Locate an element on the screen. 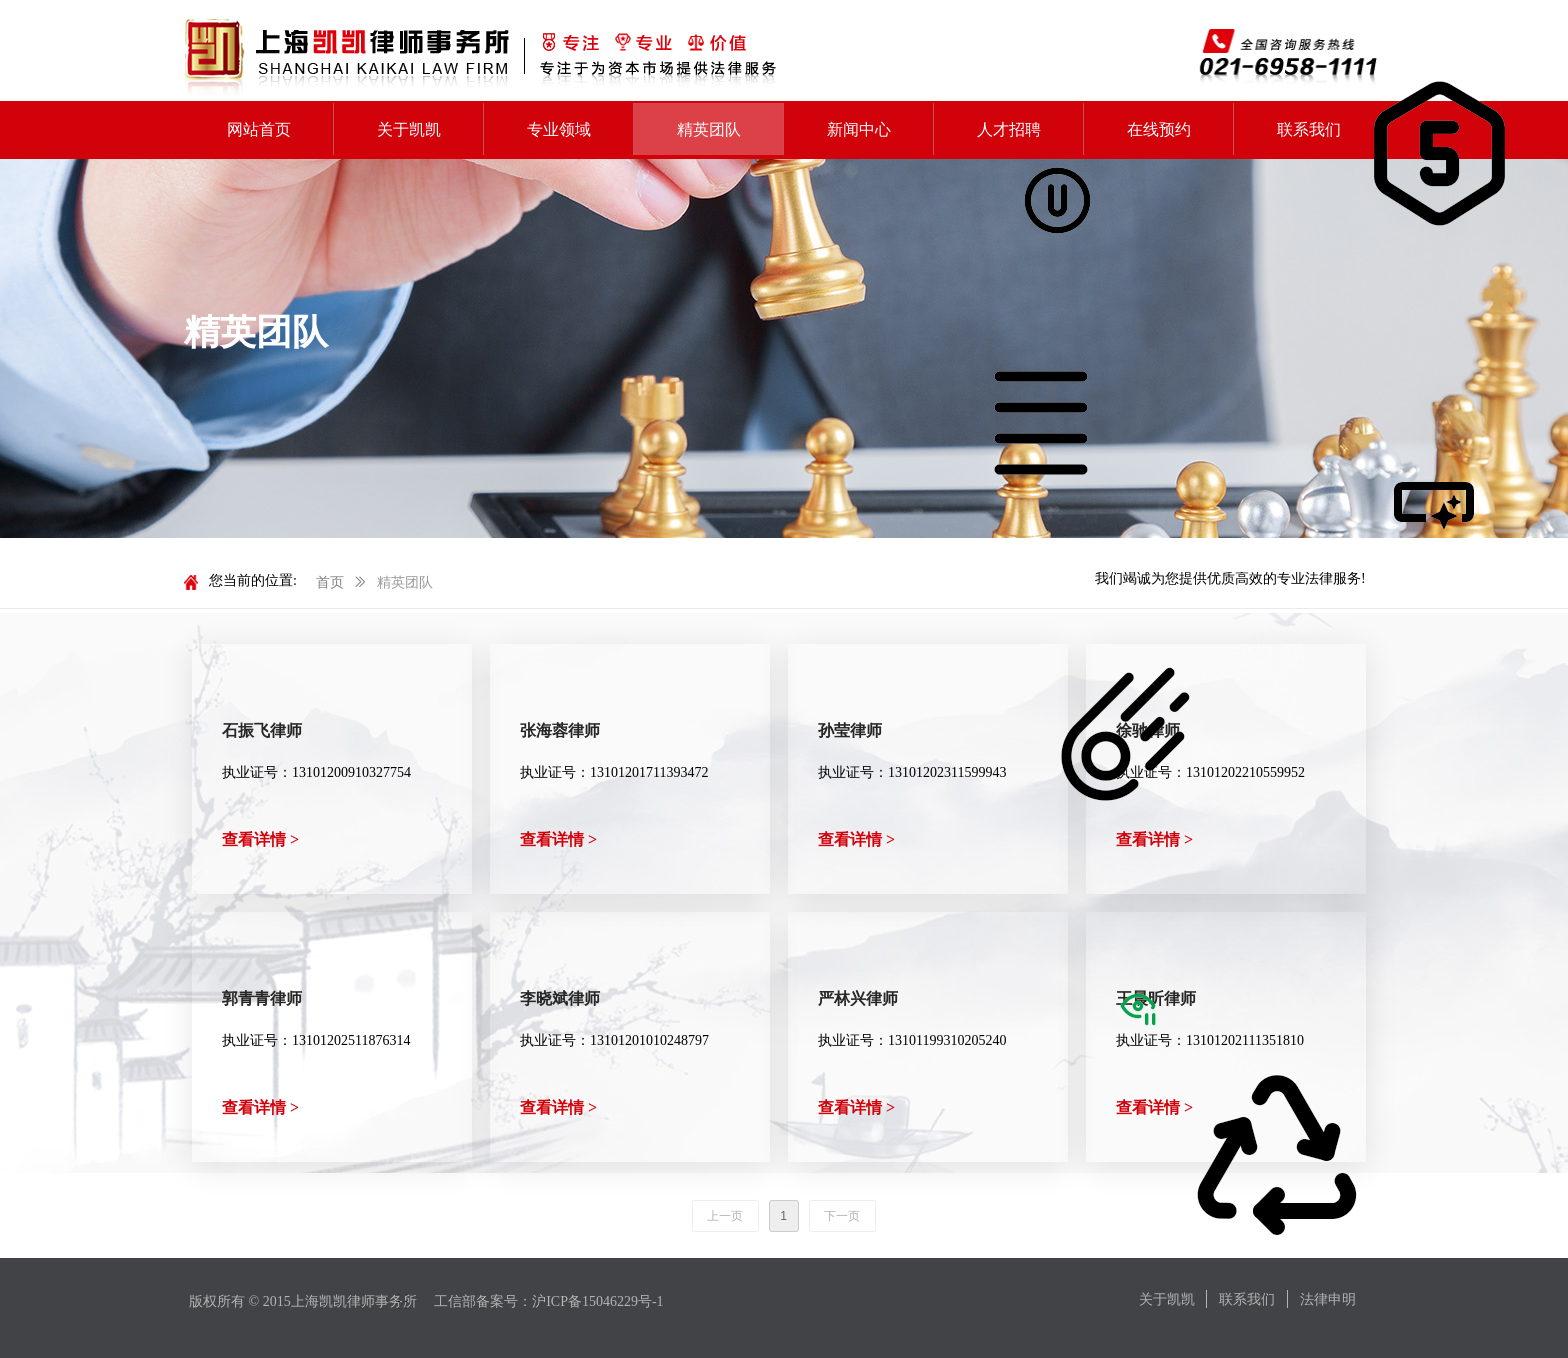 Image resolution: width=1568 pixels, height=1358 pixels. indicates step 5 in a multi-step process is located at coordinates (1439, 153).